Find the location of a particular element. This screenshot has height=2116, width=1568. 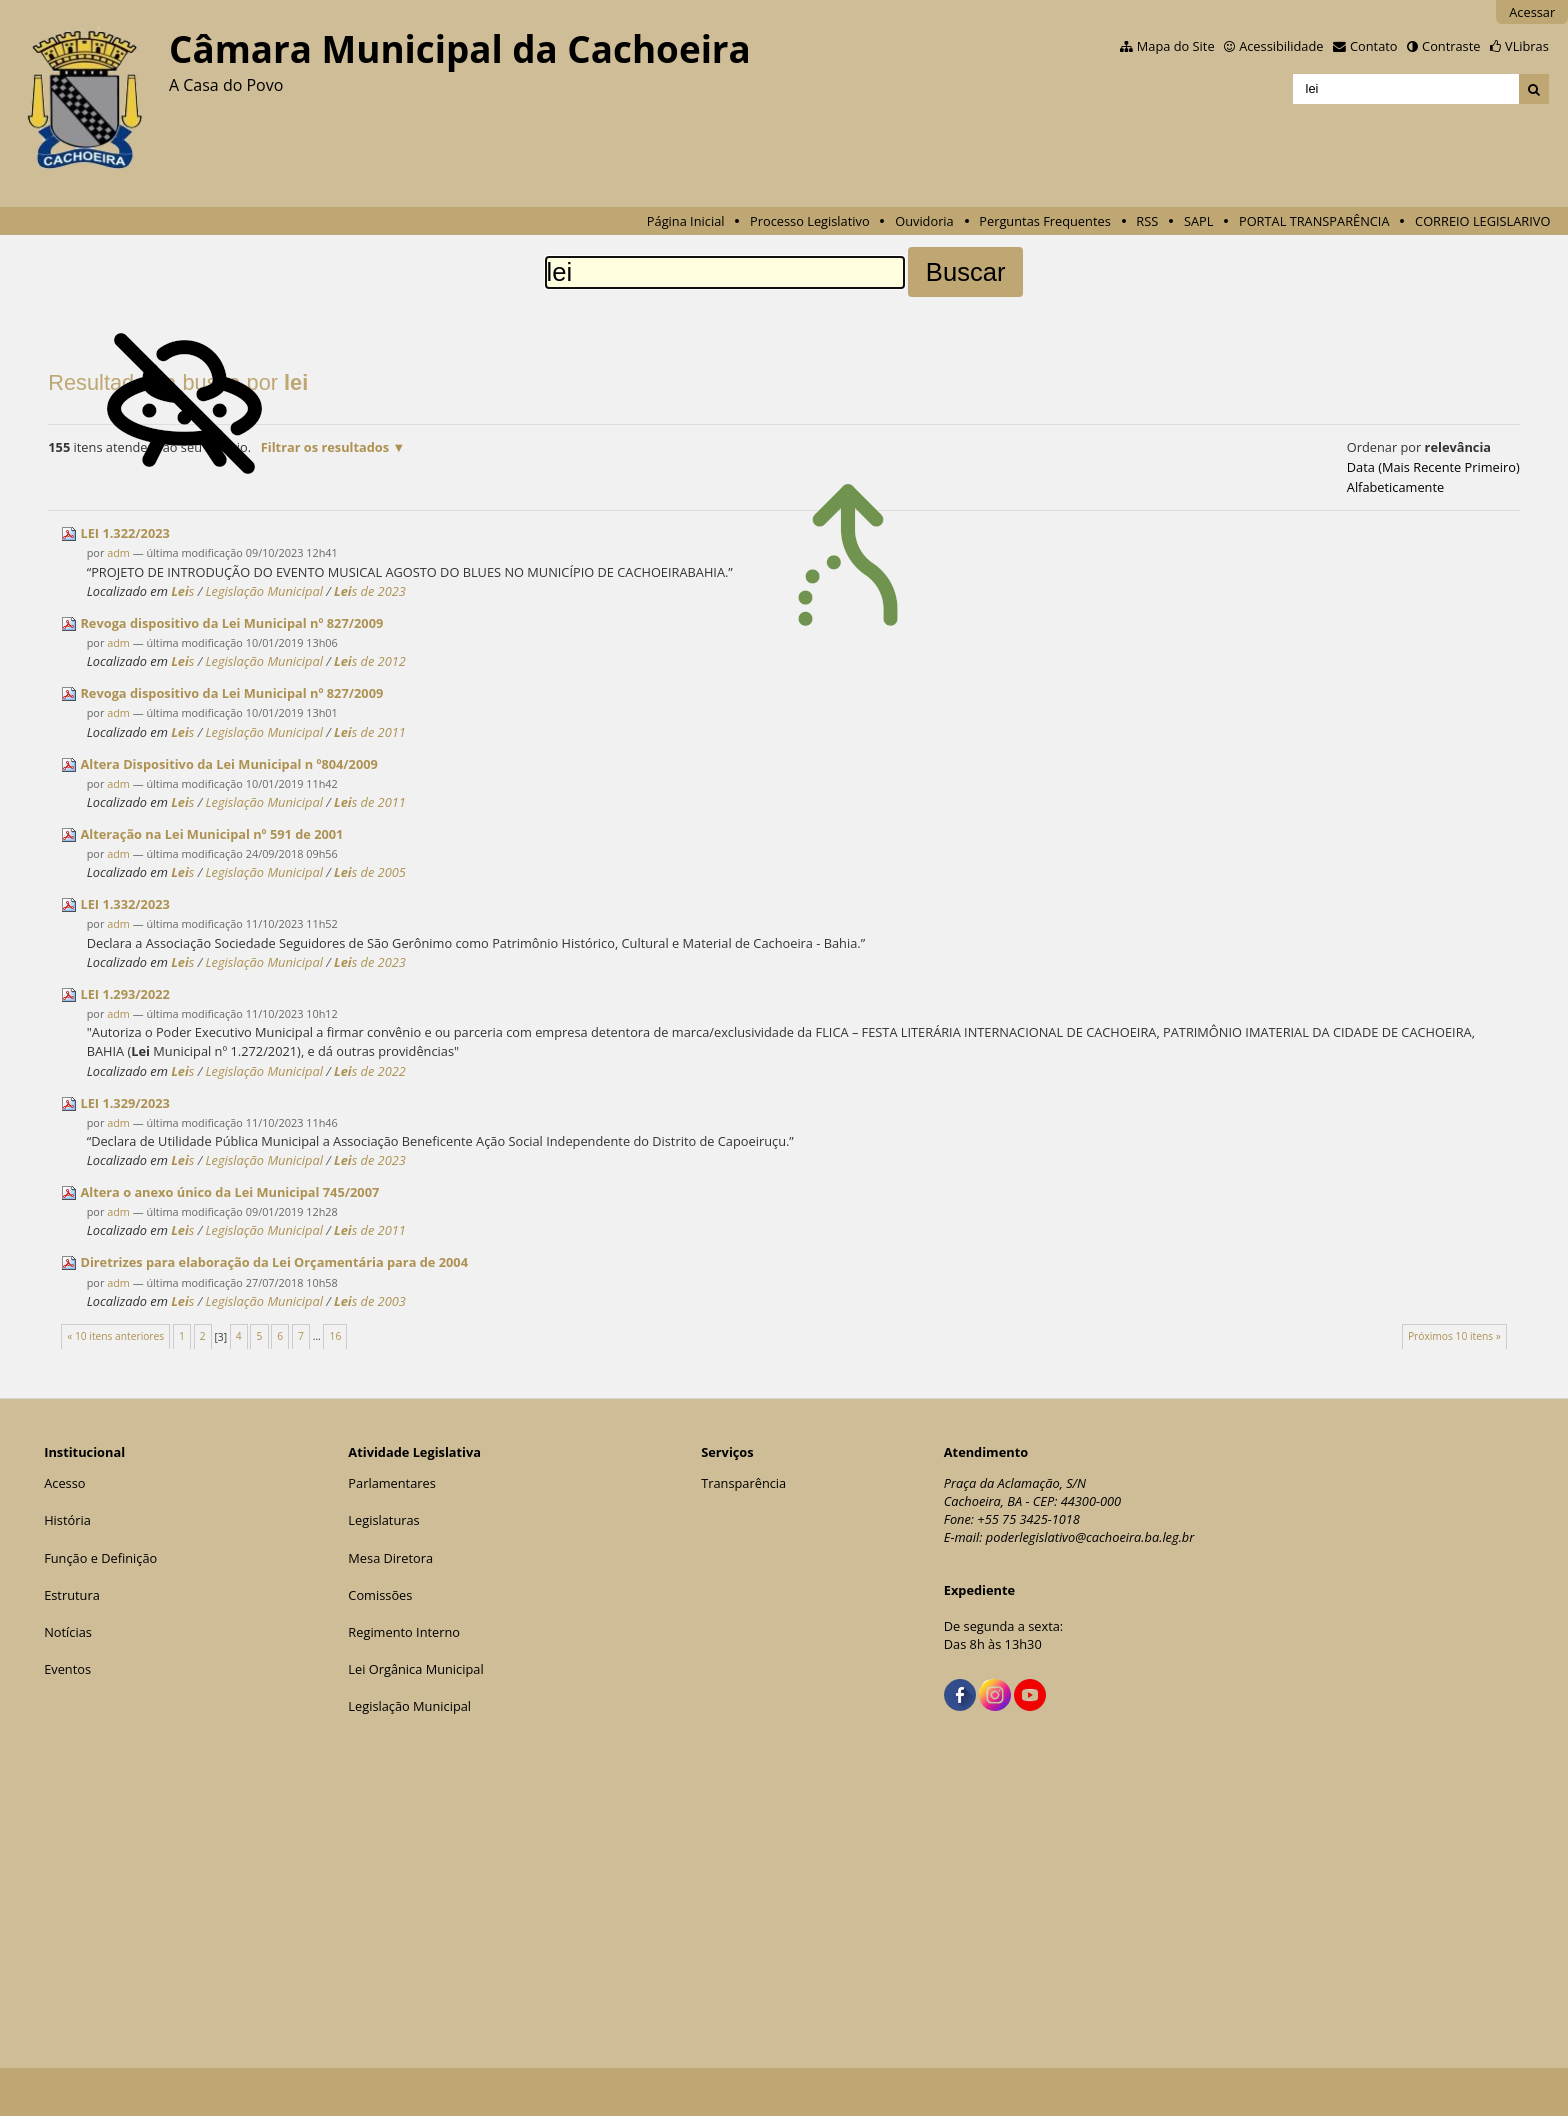

disable UFO or alien-themed mode is located at coordinates (184, 403).